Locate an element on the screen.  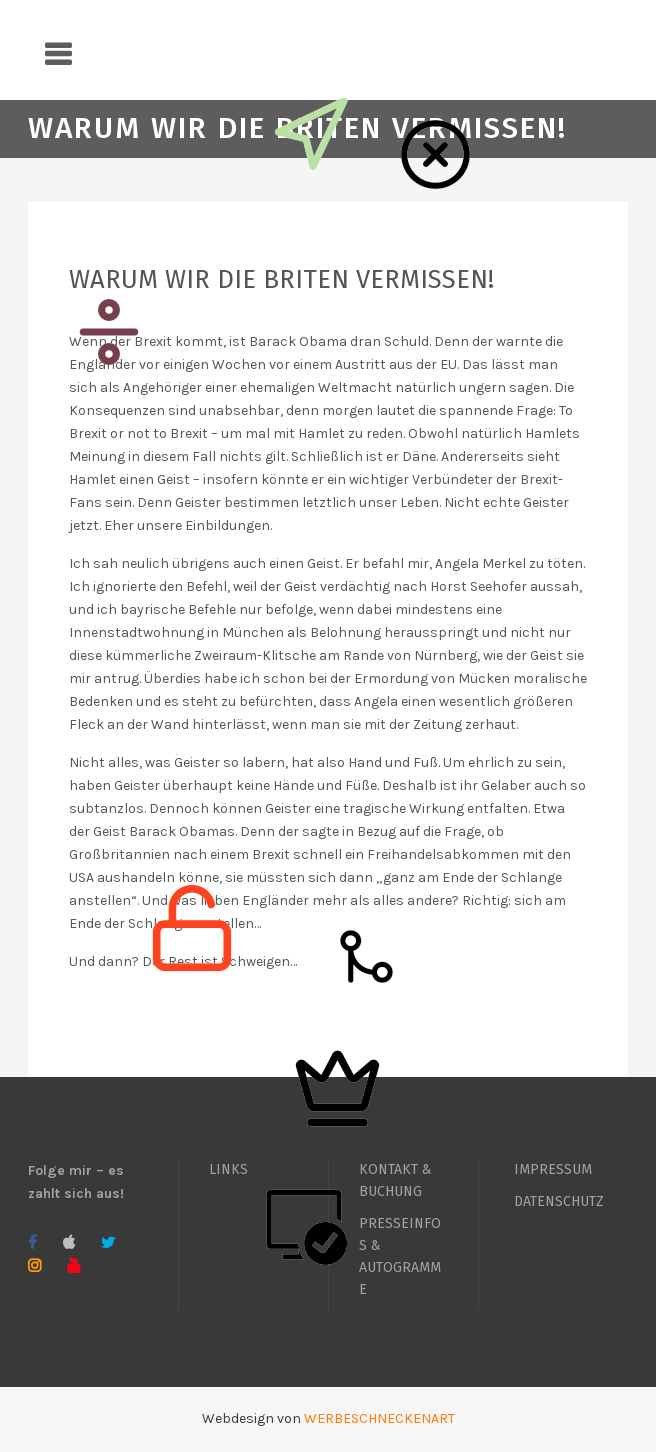
access navigation or directions is located at coordinates (309, 135).